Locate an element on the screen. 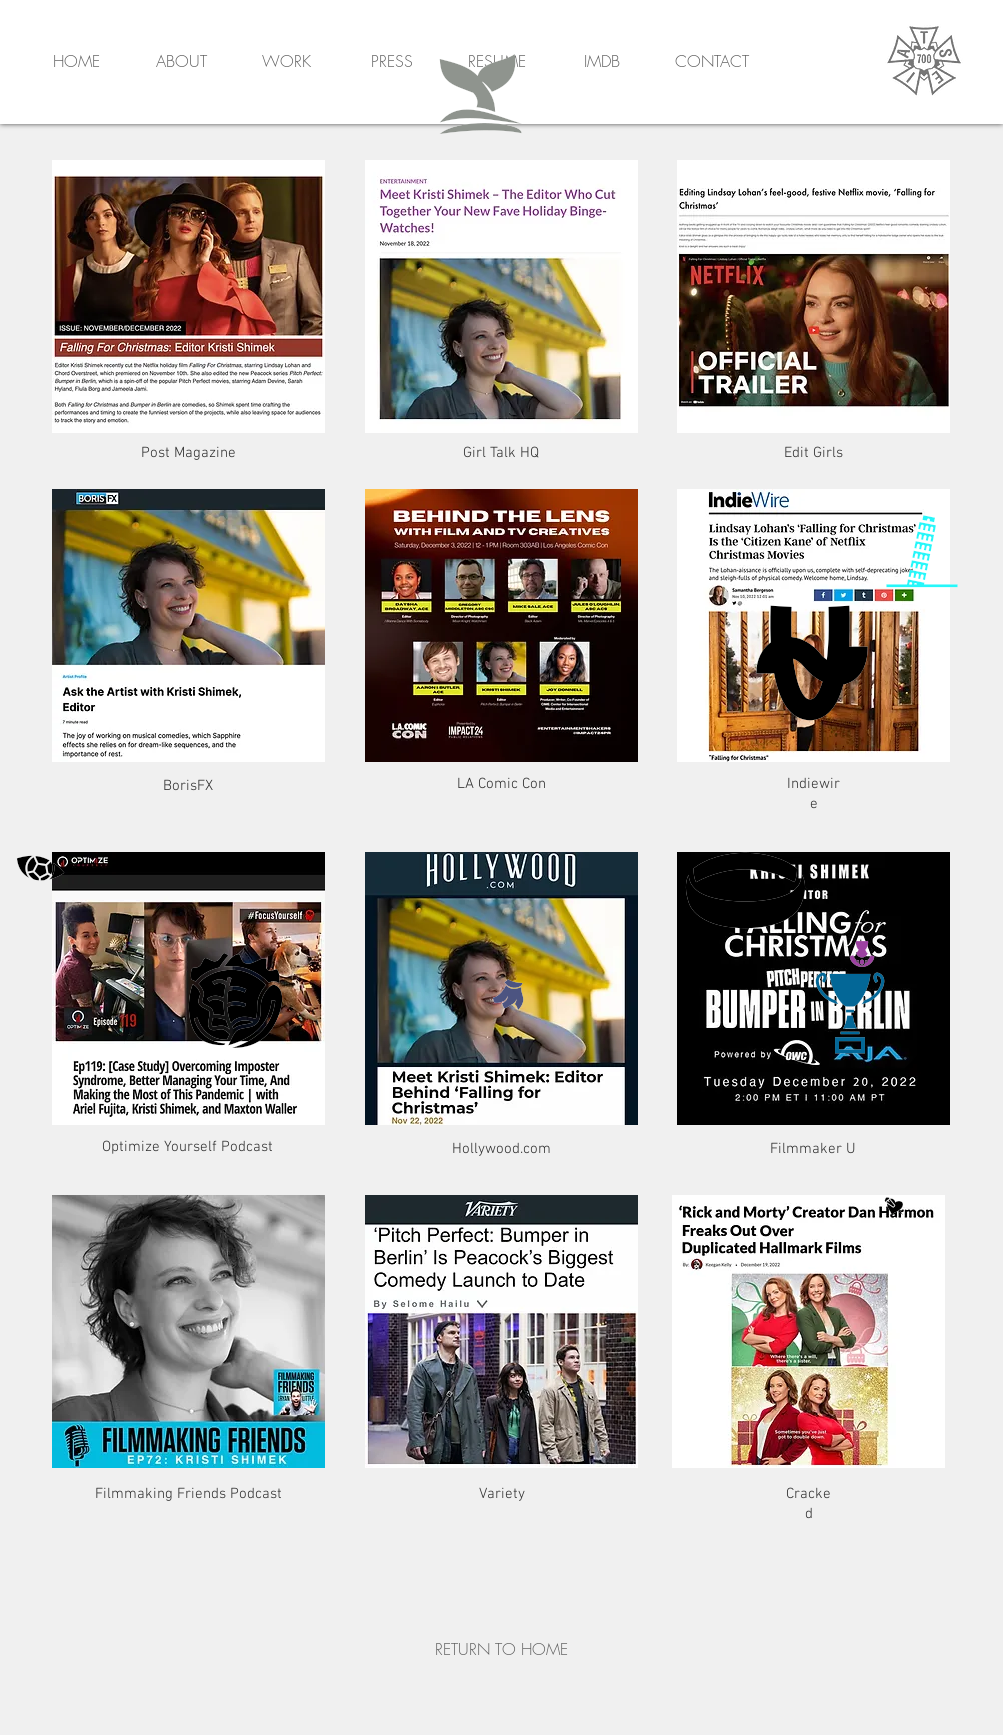 This screenshot has width=1003, height=1735. represents the ophiuchus zodiac sign is located at coordinates (812, 662).